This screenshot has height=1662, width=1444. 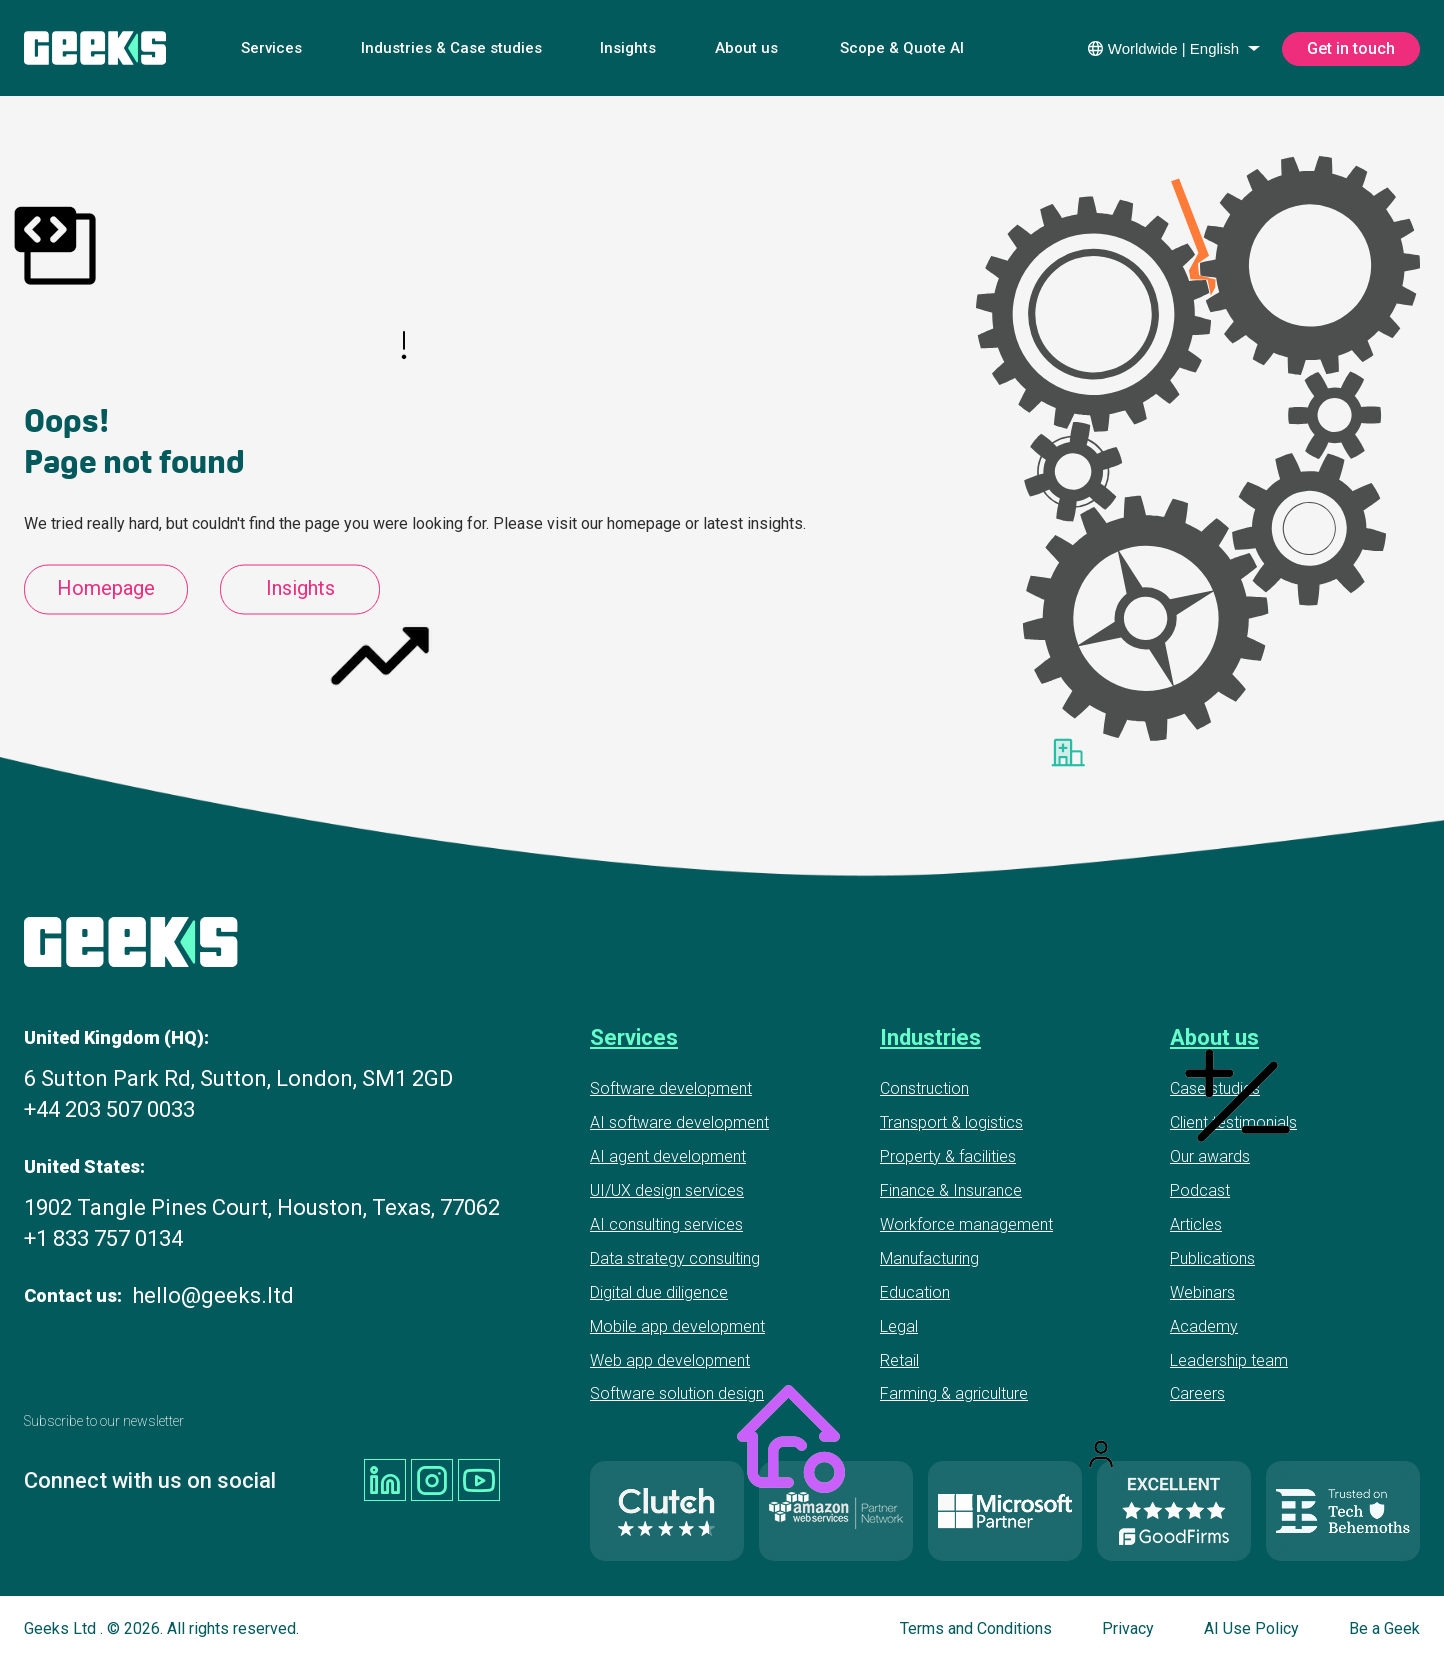 I want to click on insert a code block, so click(x=60, y=249).